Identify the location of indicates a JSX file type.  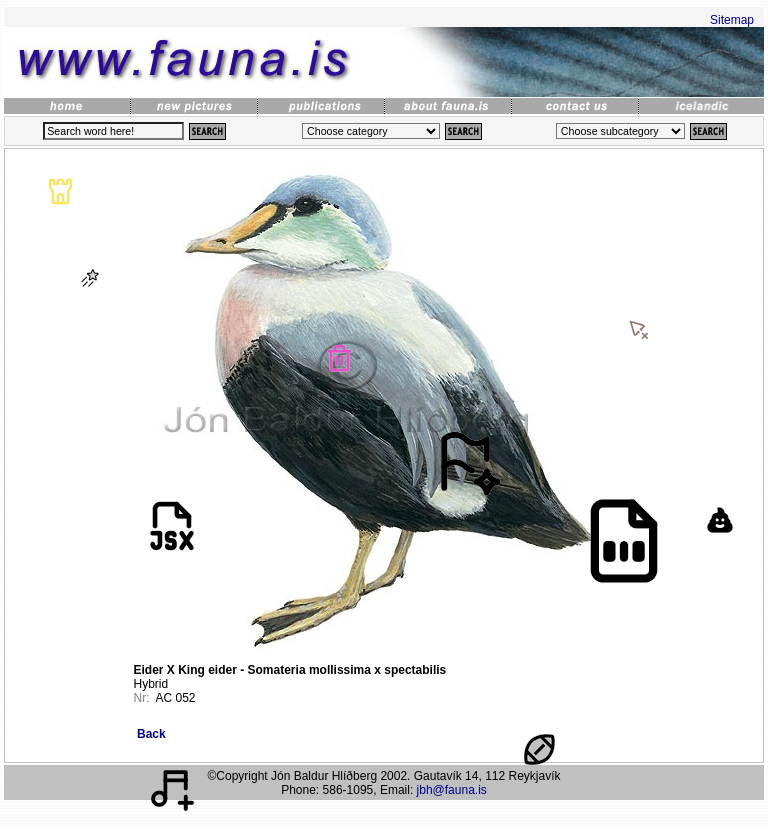
(172, 526).